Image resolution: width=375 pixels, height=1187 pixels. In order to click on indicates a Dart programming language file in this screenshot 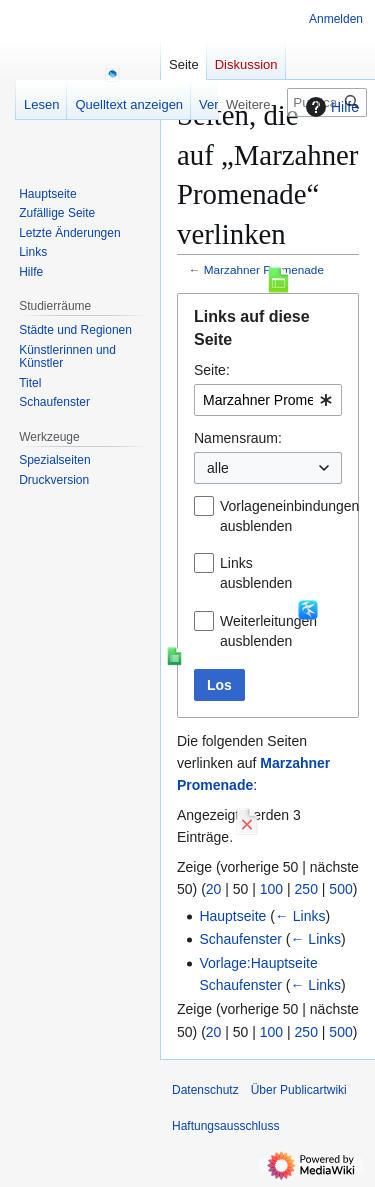, I will do `click(112, 73)`.